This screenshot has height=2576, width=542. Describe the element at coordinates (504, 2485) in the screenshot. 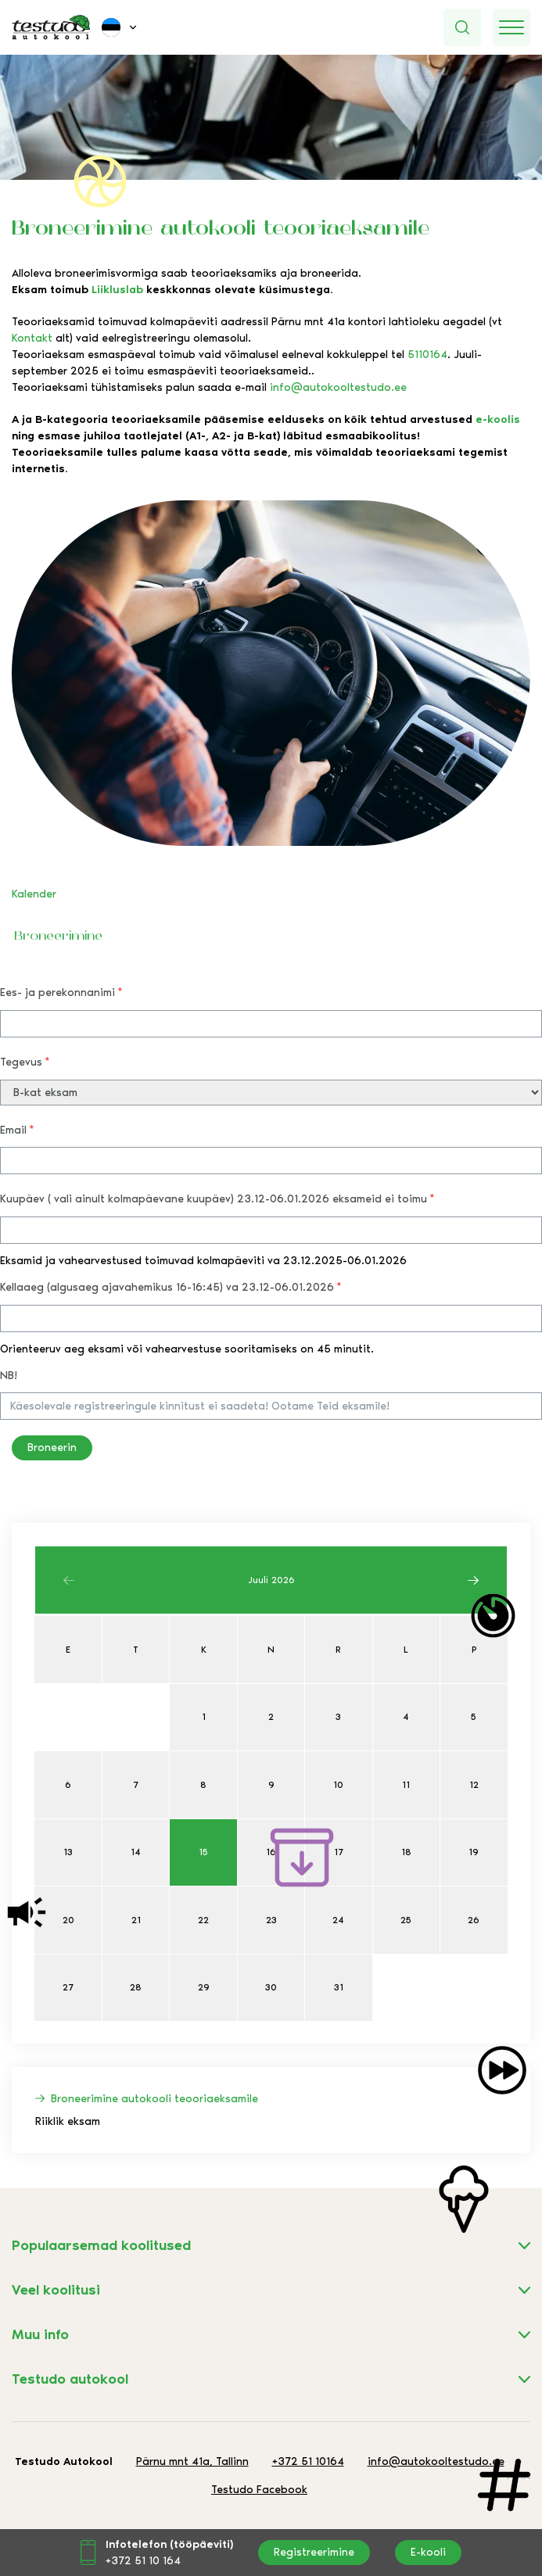

I see `view or browse hashtags` at that location.